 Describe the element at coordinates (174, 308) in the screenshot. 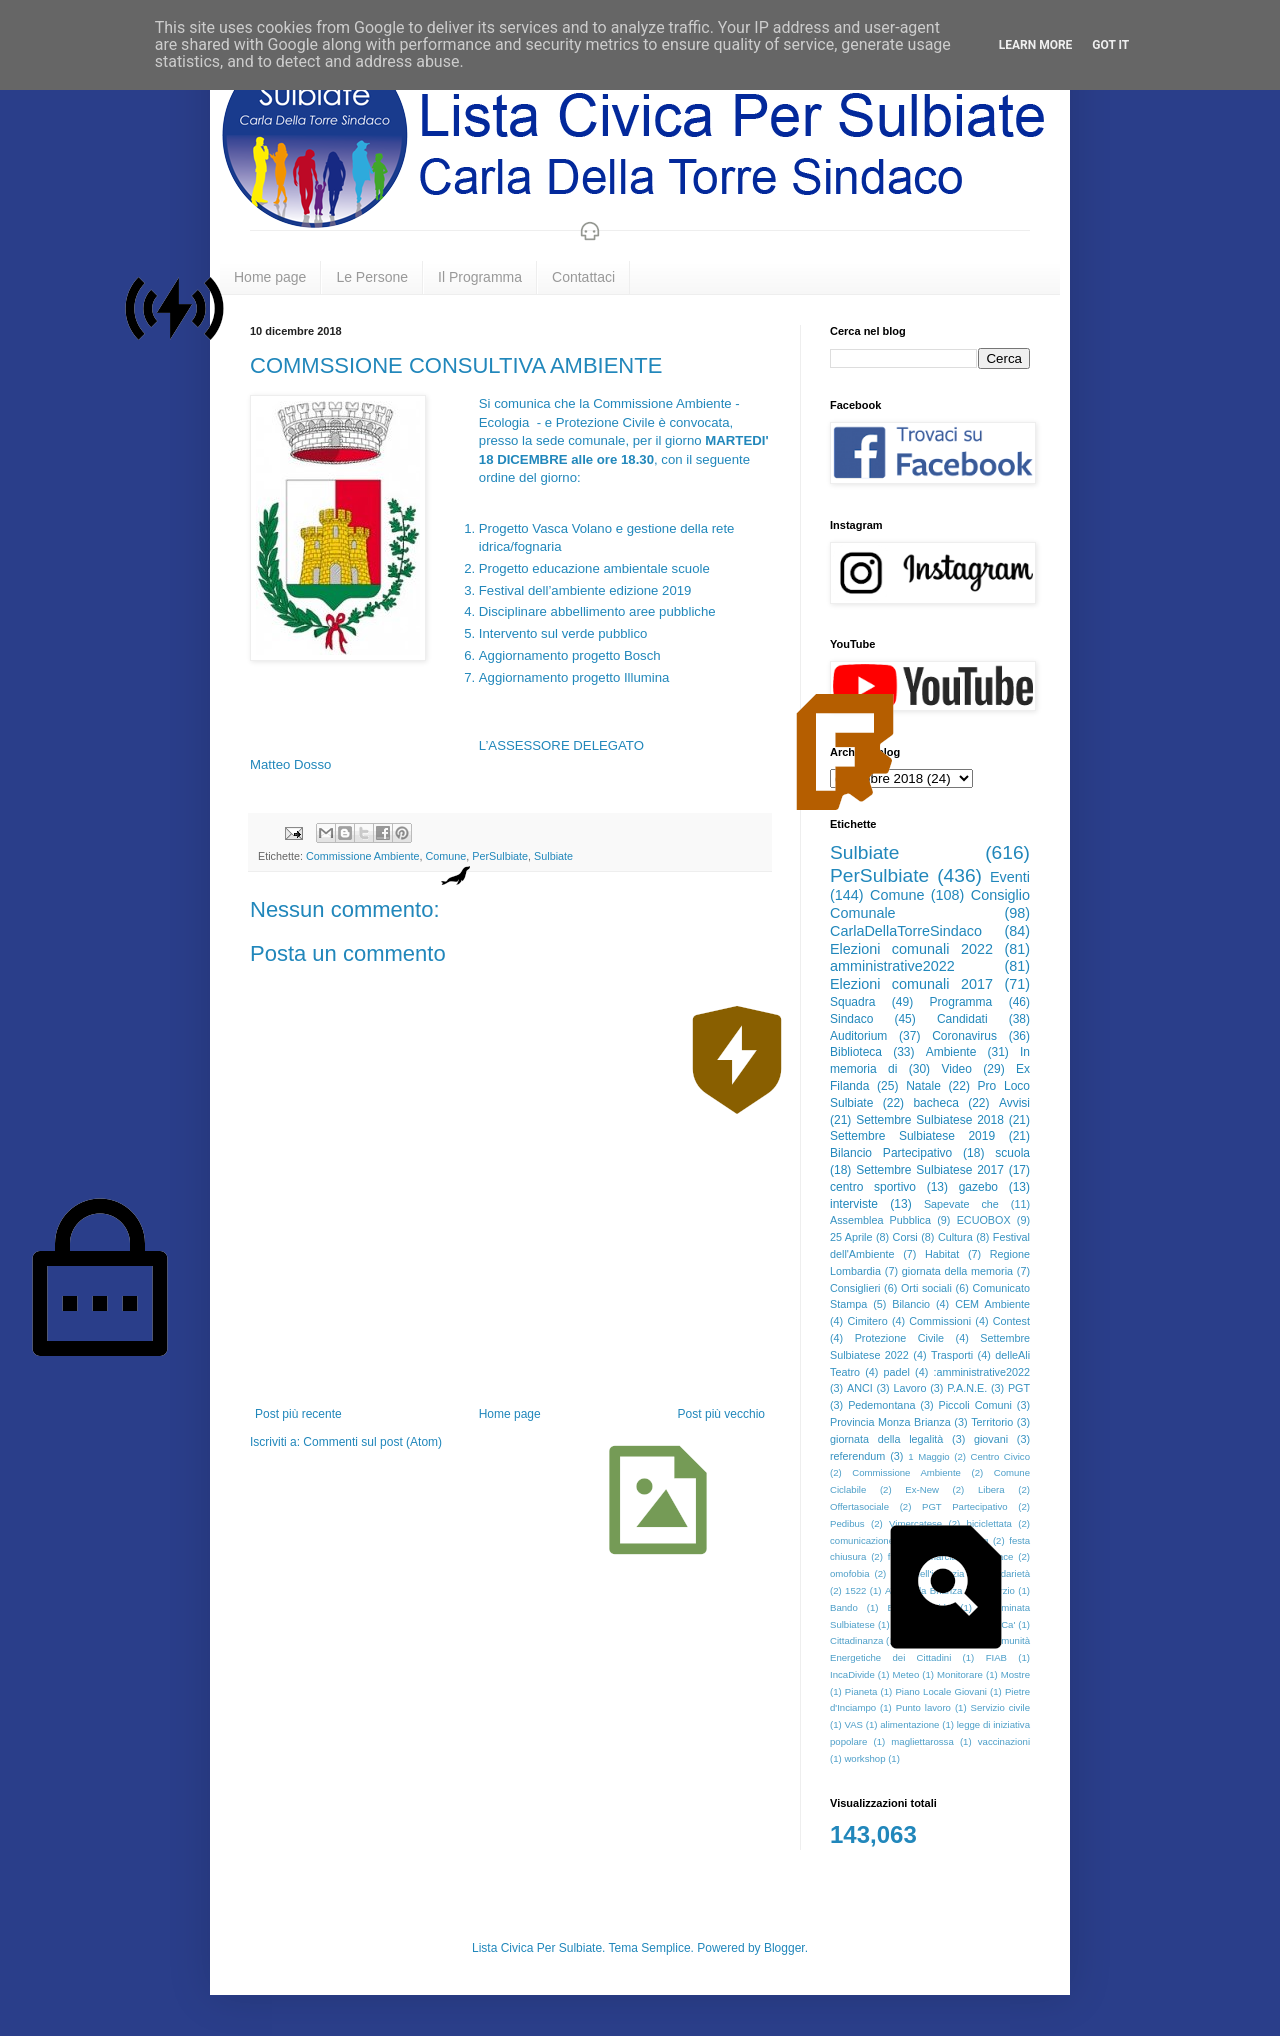

I see `indicates wireless charging is active` at that location.